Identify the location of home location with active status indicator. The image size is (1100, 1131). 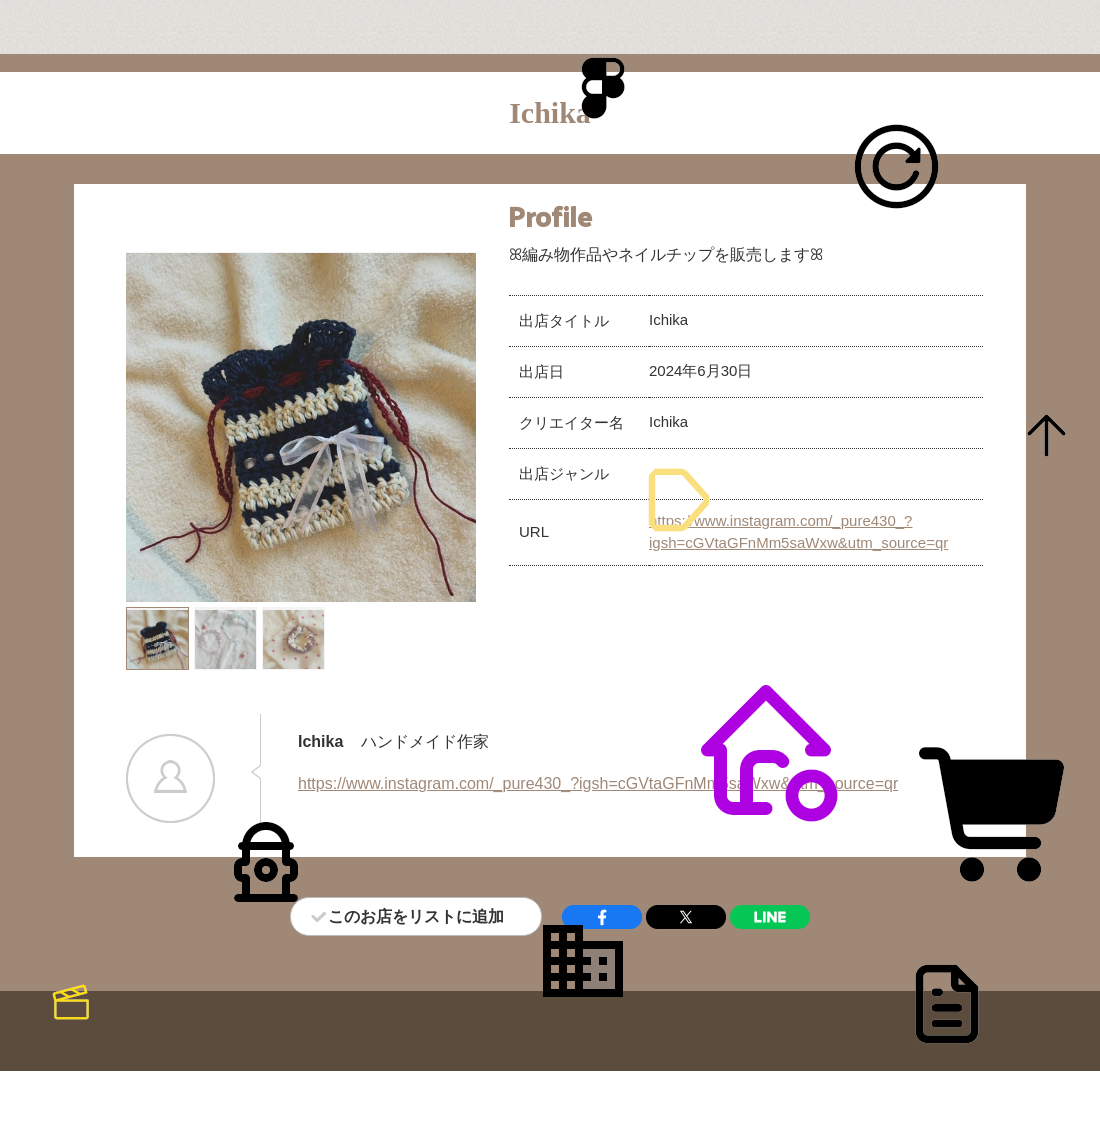
(766, 750).